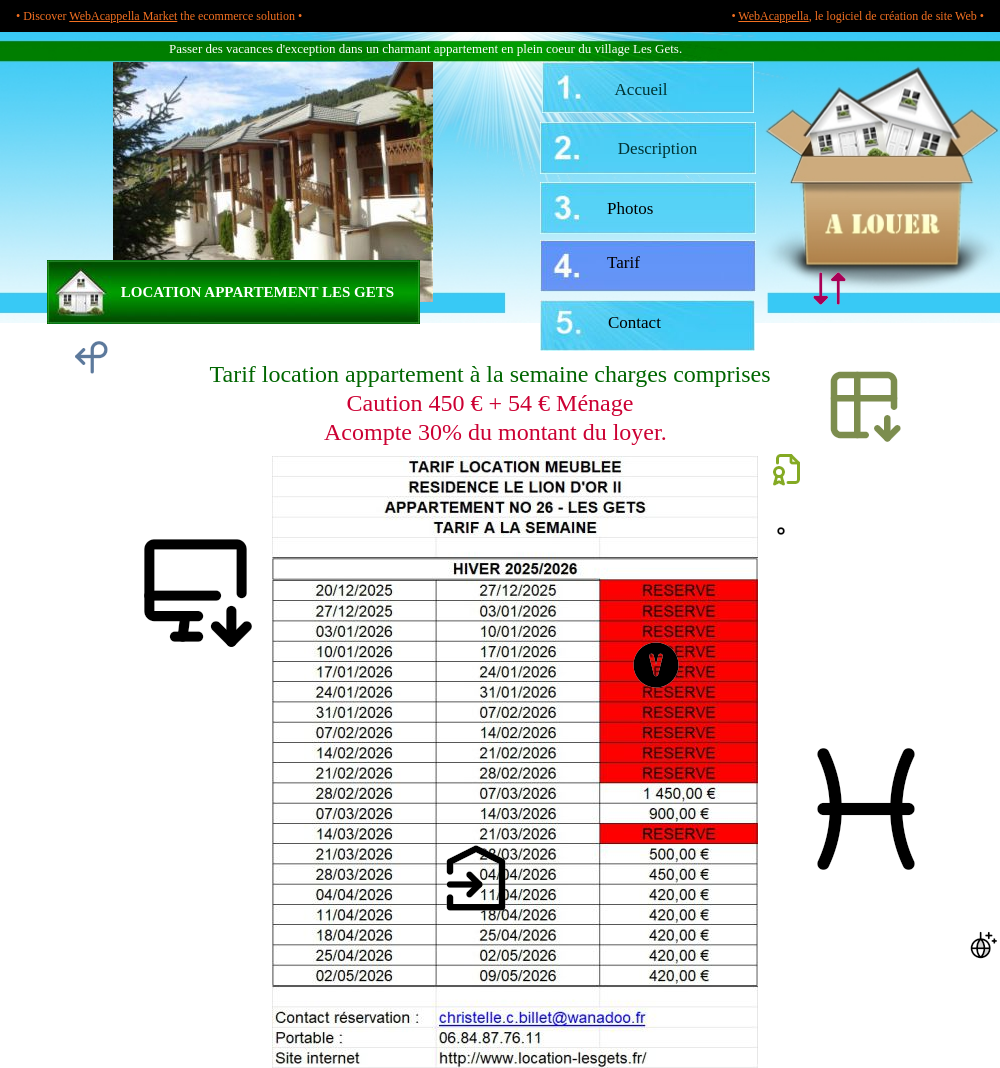 The height and width of the screenshot is (1068, 1000). Describe the element at coordinates (476, 878) in the screenshot. I see `transfer funds or items into an account` at that location.